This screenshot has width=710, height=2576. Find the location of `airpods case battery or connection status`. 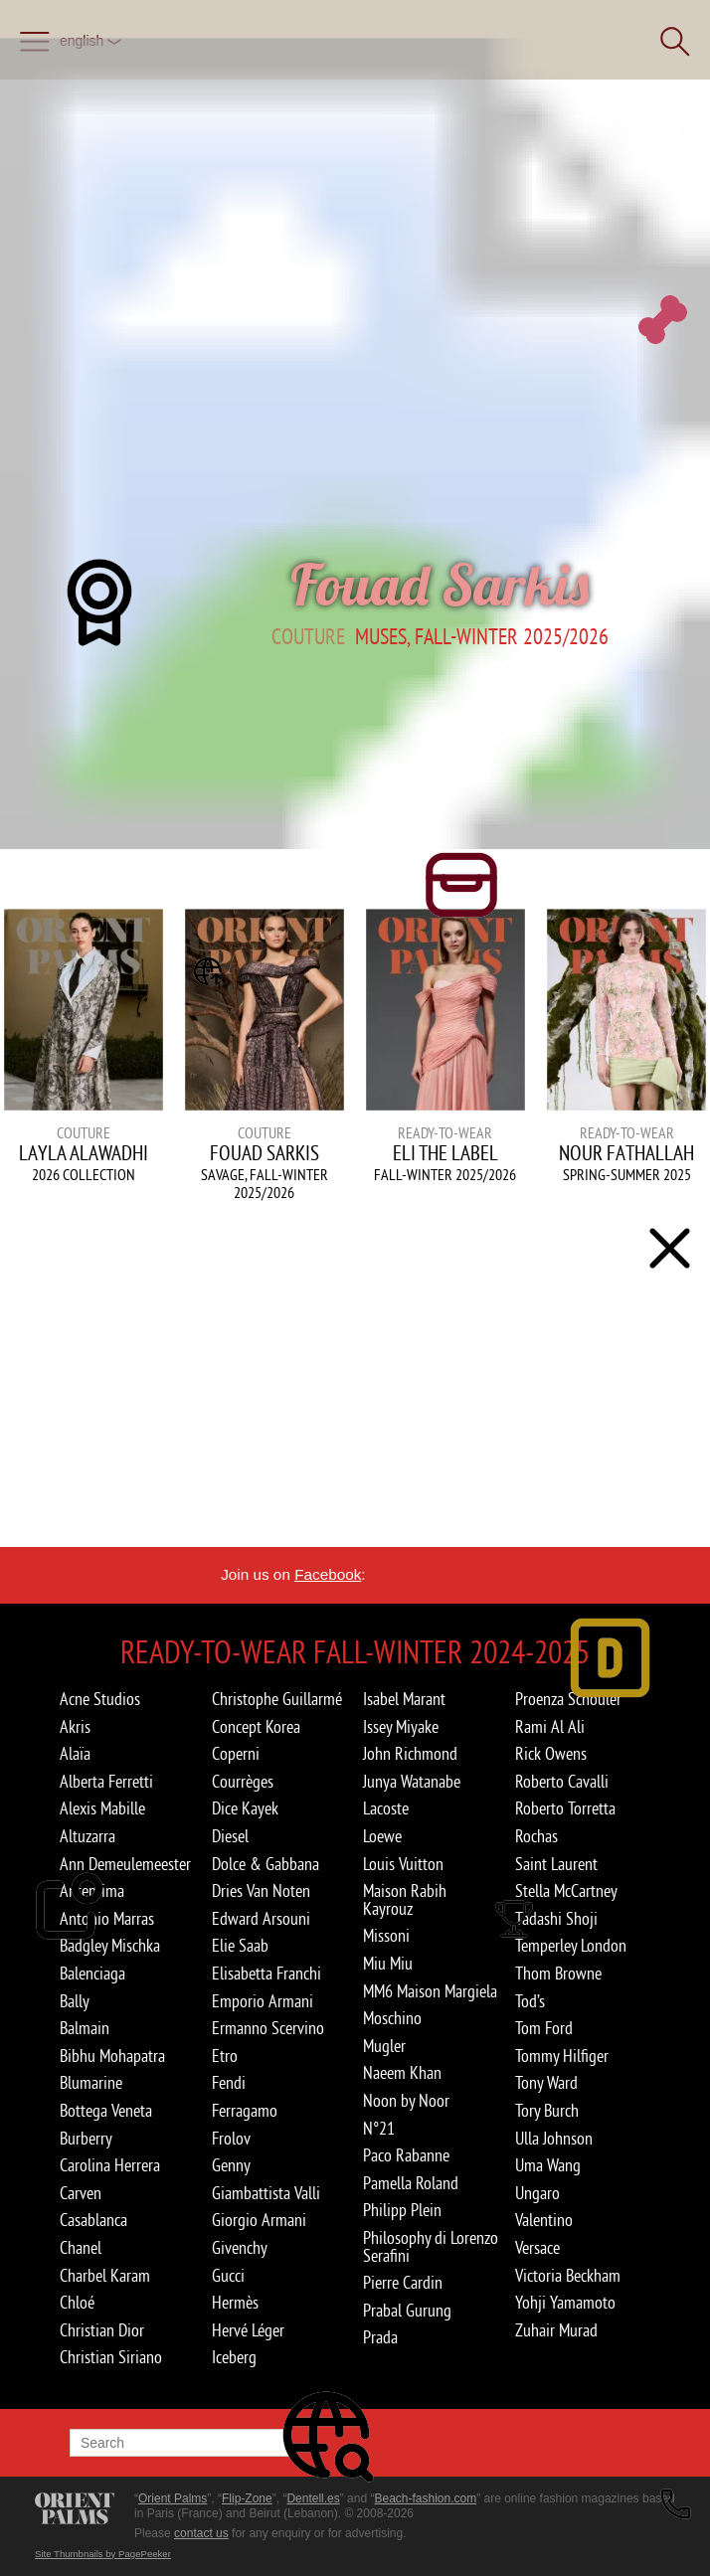

airpods case battery or connection status is located at coordinates (461, 885).